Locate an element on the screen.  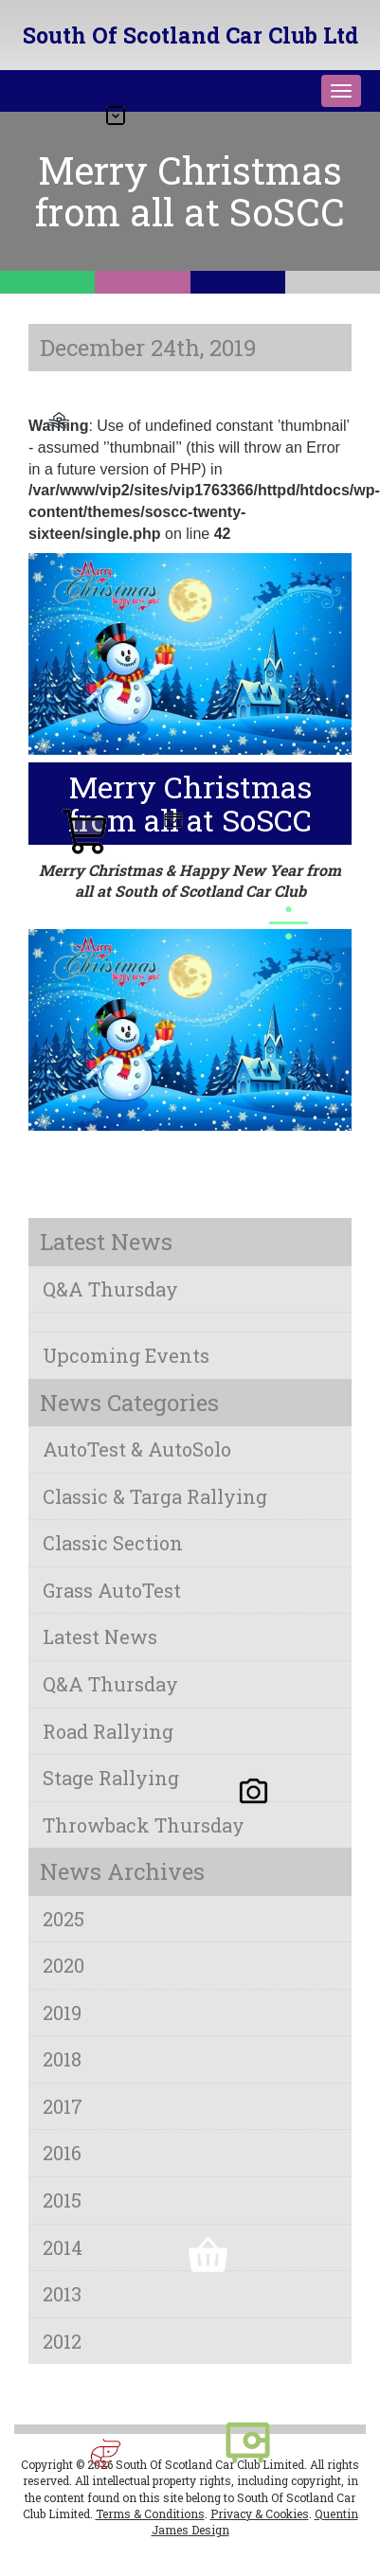
view your shopping cart is located at coordinates (85, 832).